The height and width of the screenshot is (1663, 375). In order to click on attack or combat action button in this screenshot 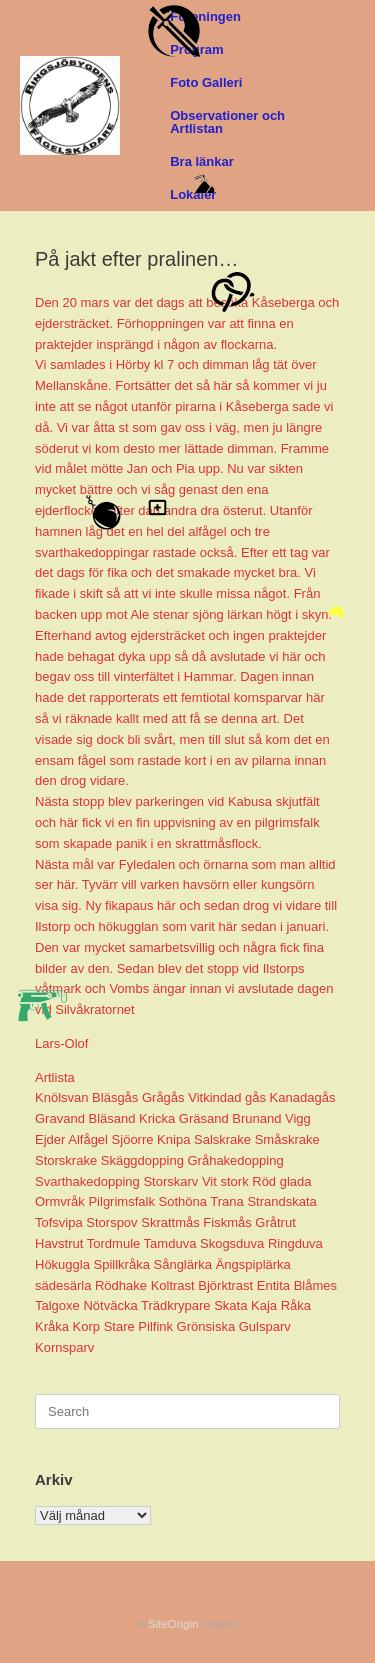, I will do `click(174, 31)`.